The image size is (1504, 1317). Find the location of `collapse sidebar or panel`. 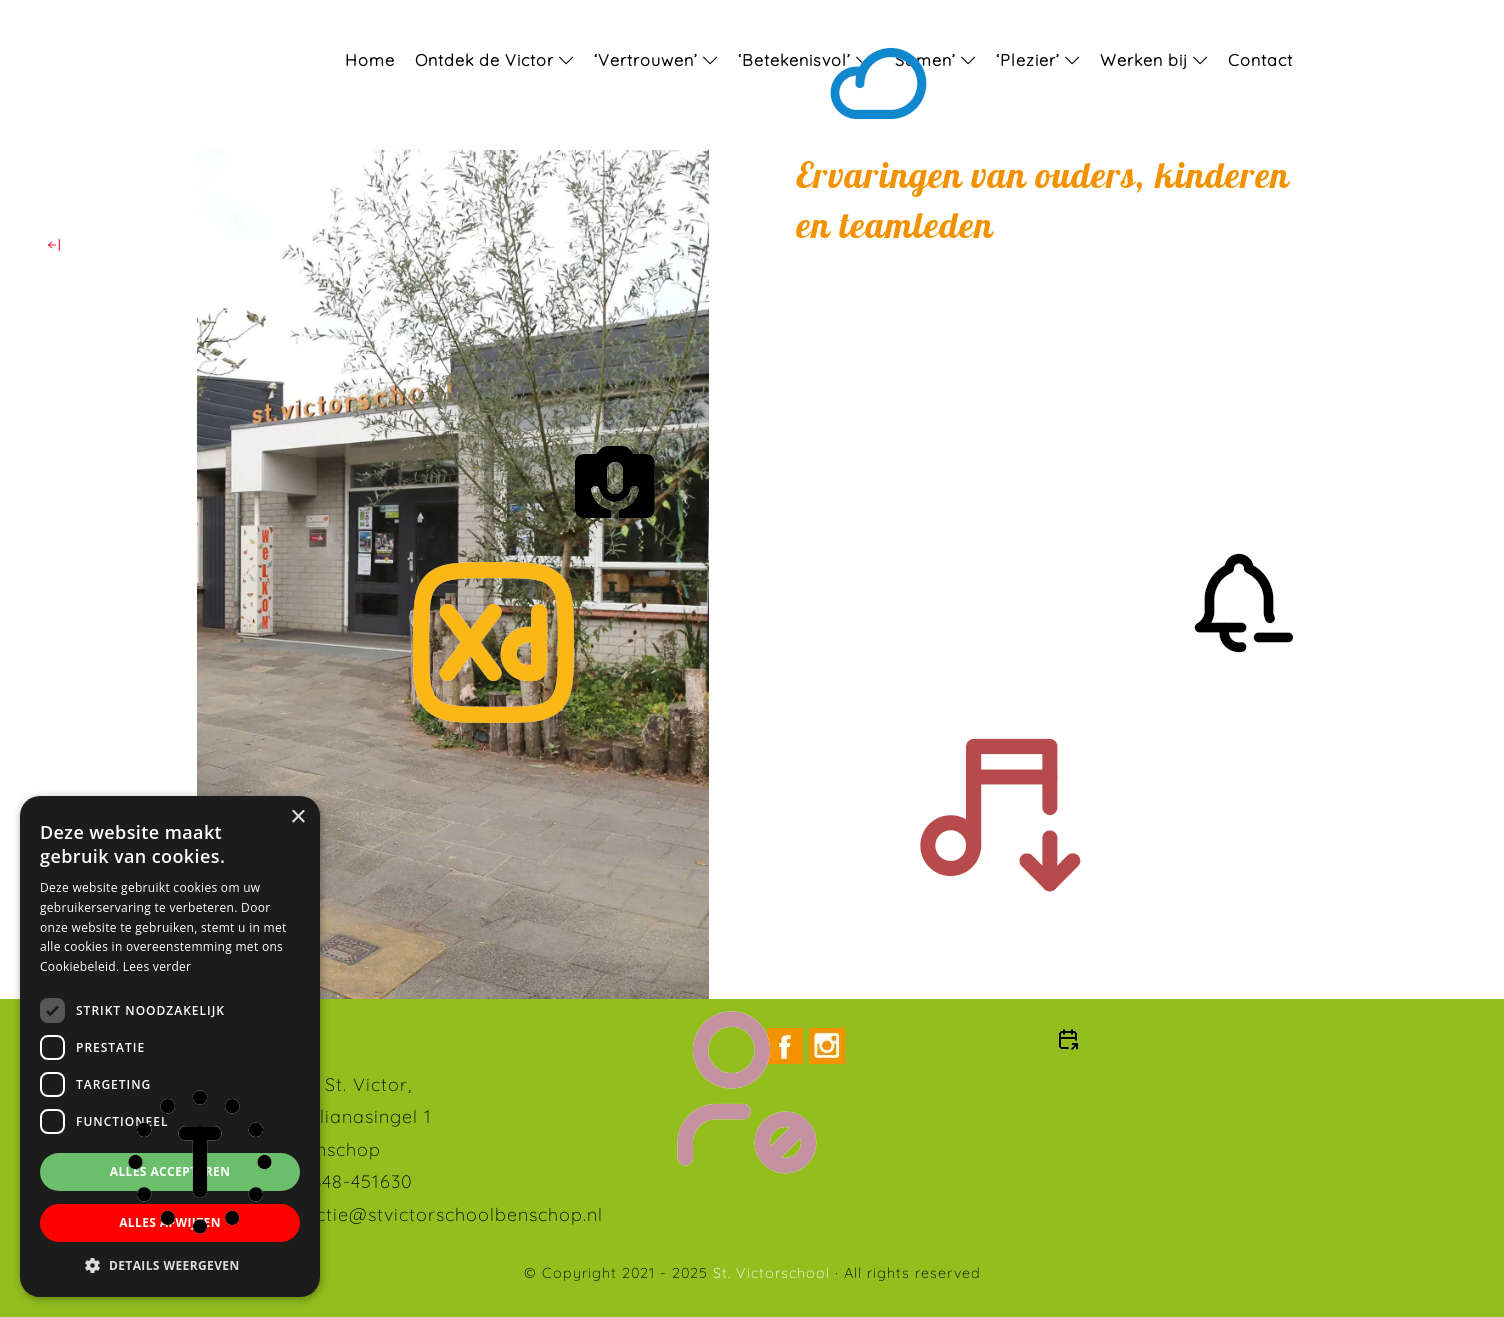

collapse sidebar or panel is located at coordinates (54, 245).